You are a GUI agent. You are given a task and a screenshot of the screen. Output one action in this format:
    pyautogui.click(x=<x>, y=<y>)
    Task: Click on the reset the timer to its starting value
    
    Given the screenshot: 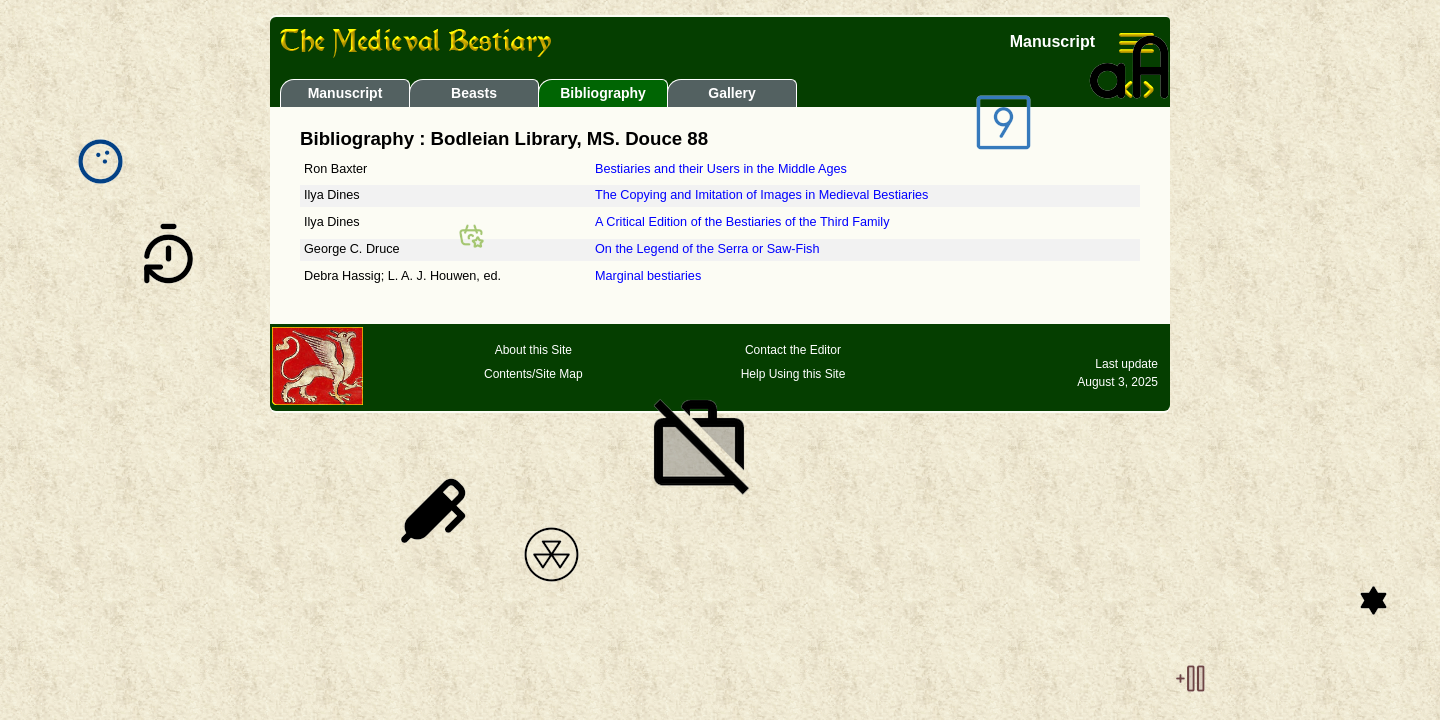 What is the action you would take?
    pyautogui.click(x=168, y=253)
    